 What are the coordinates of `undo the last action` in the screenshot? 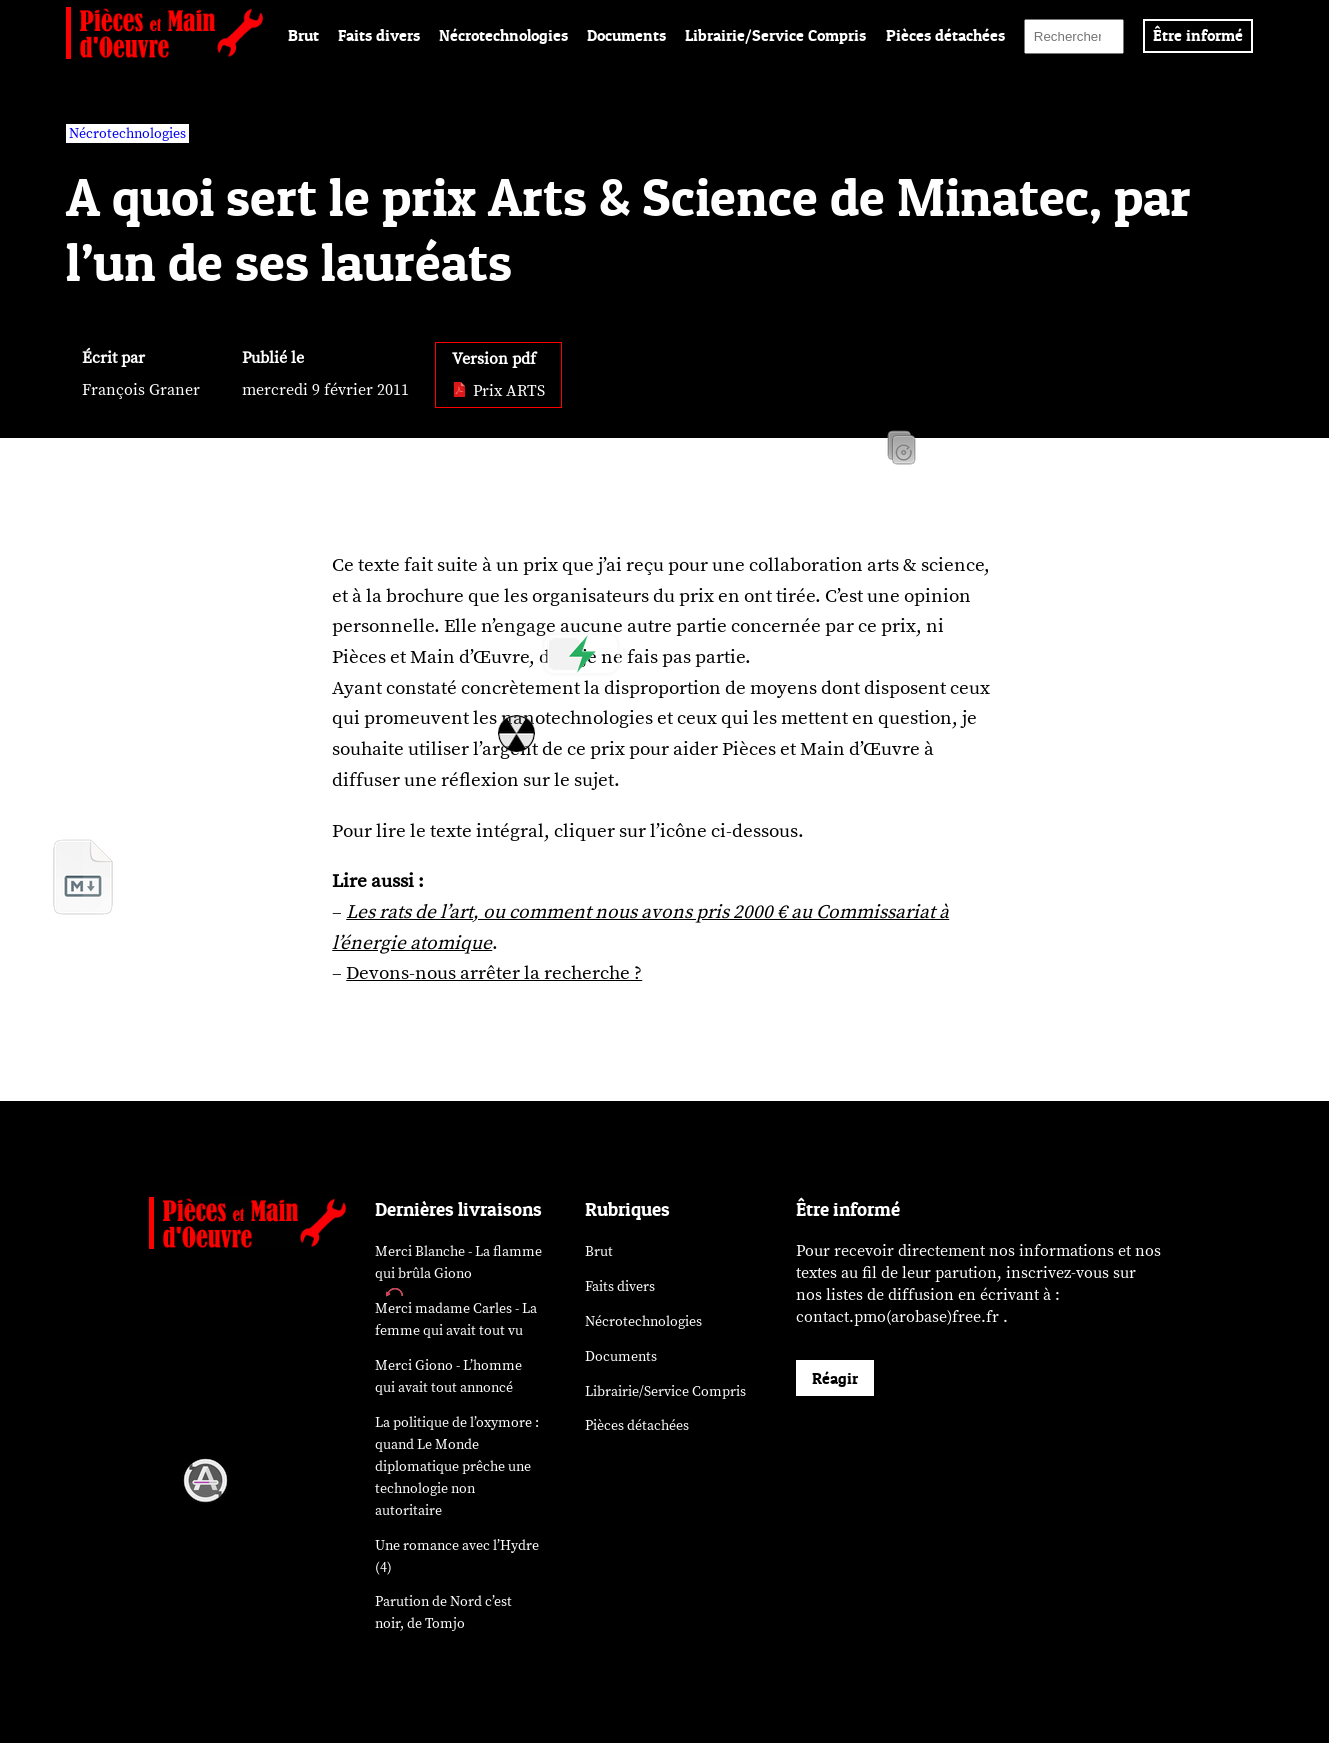 It's located at (395, 1292).